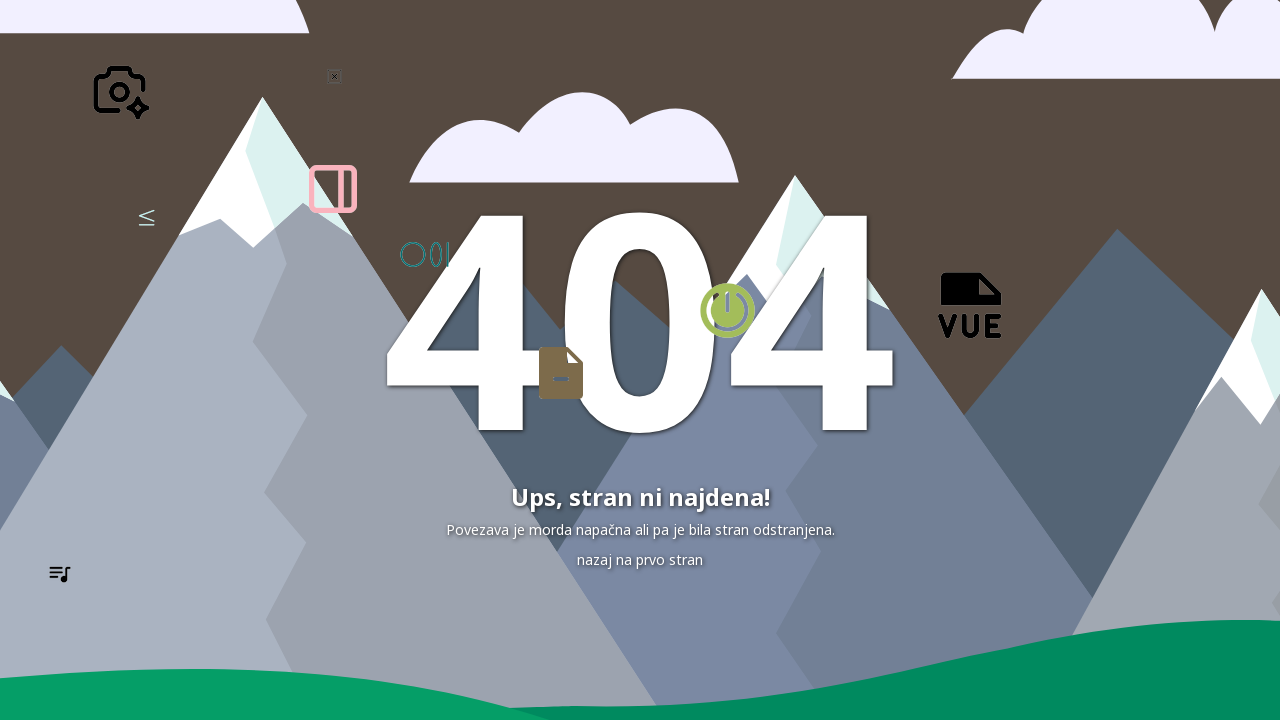 The image size is (1280, 720). Describe the element at coordinates (119, 89) in the screenshot. I see `apply AI-powered photo enhancement` at that location.